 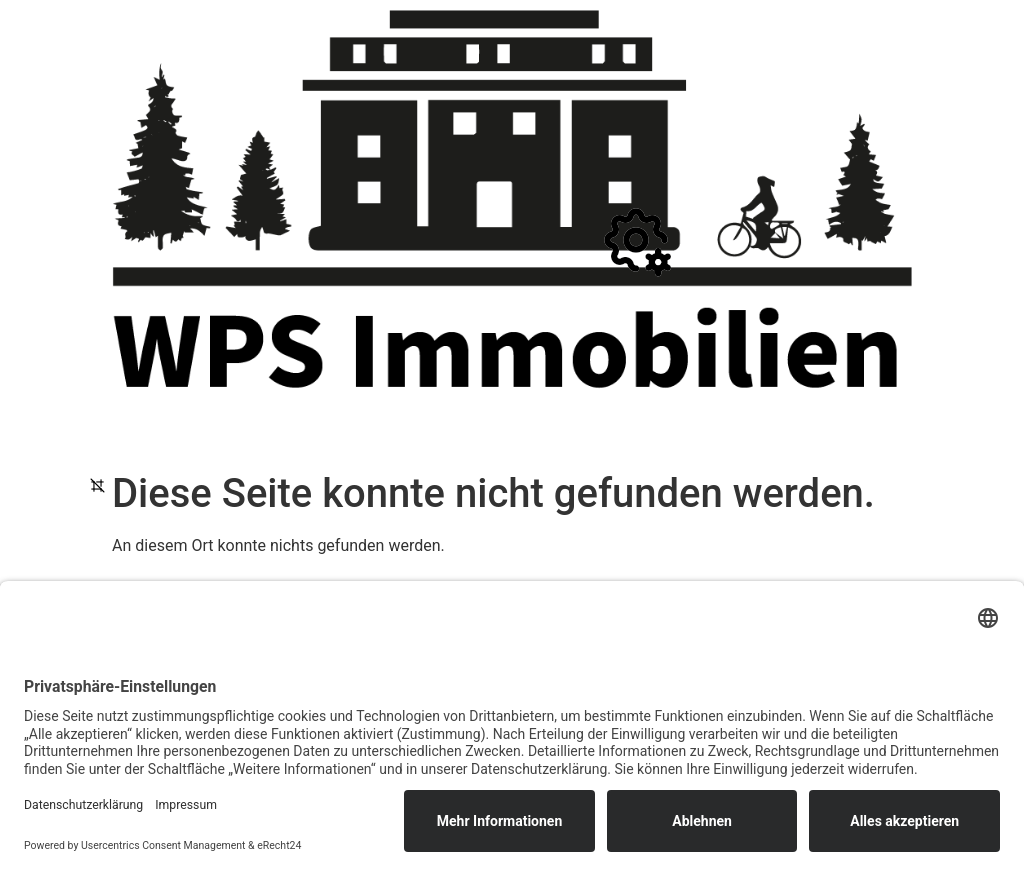 What do you see at coordinates (636, 240) in the screenshot?
I see `access settings or preferences` at bounding box center [636, 240].